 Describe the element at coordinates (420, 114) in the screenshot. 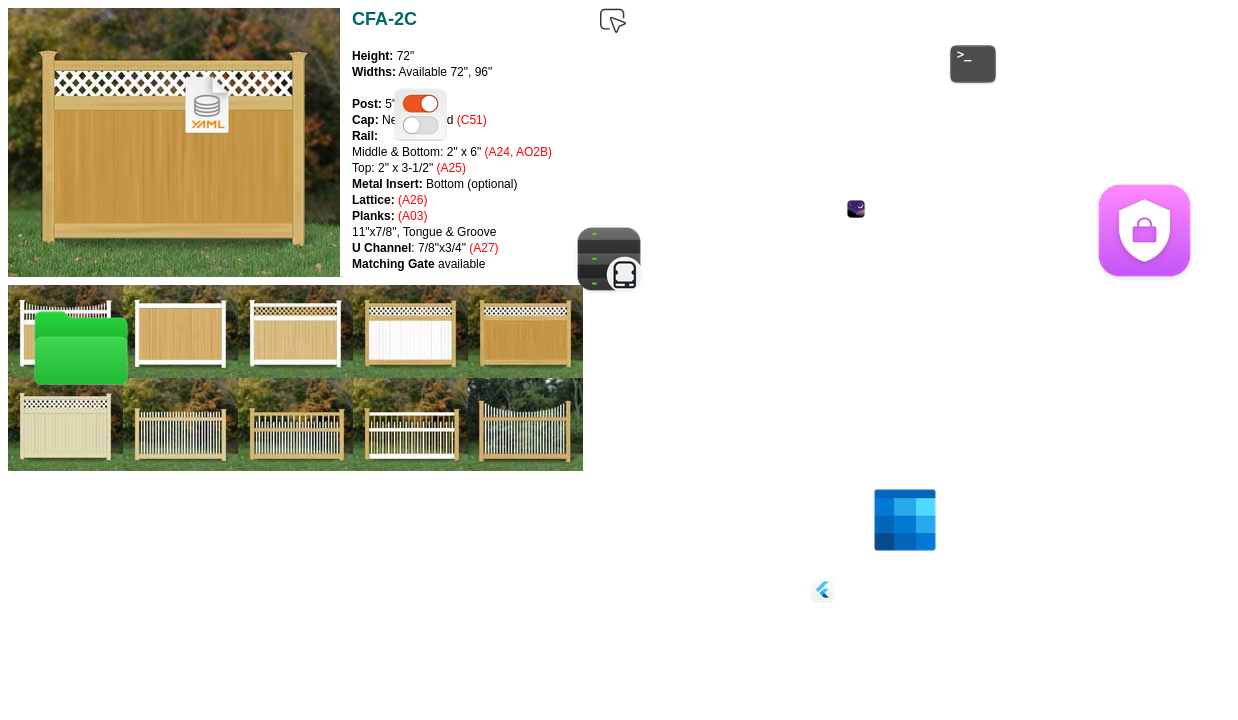

I see `open gnome tweaks settings` at that location.